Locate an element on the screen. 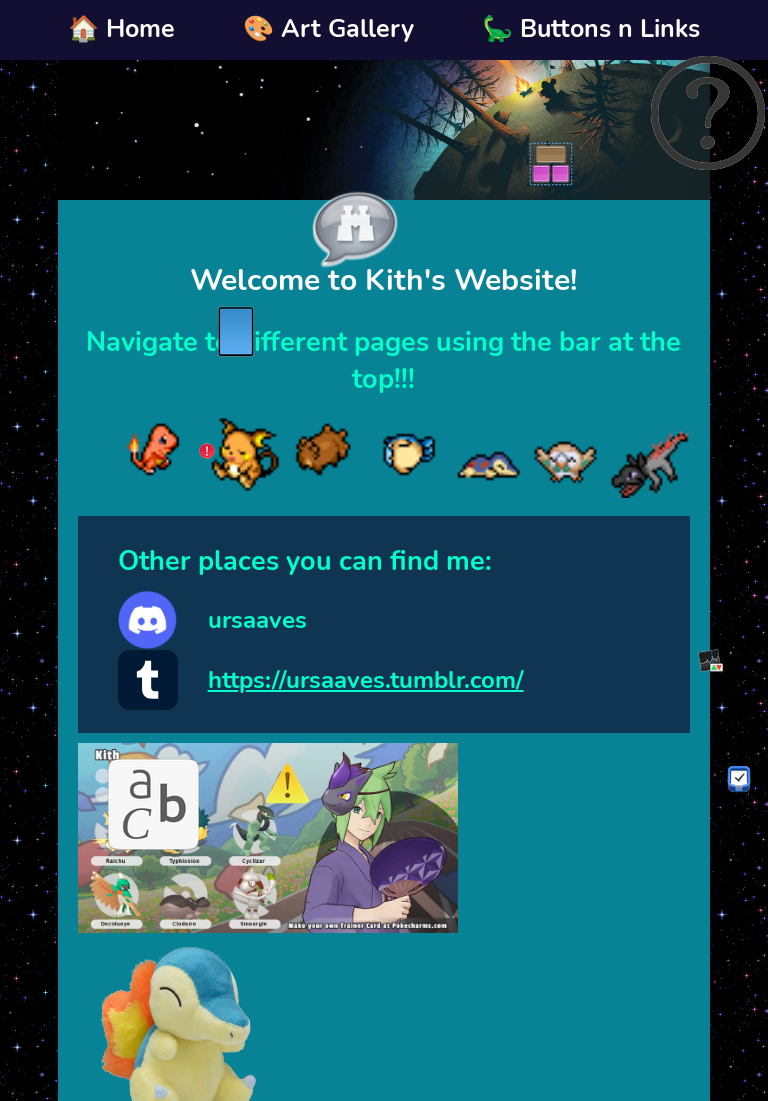 This screenshot has height=1101, width=768. indicates an application error or crash is located at coordinates (207, 451).